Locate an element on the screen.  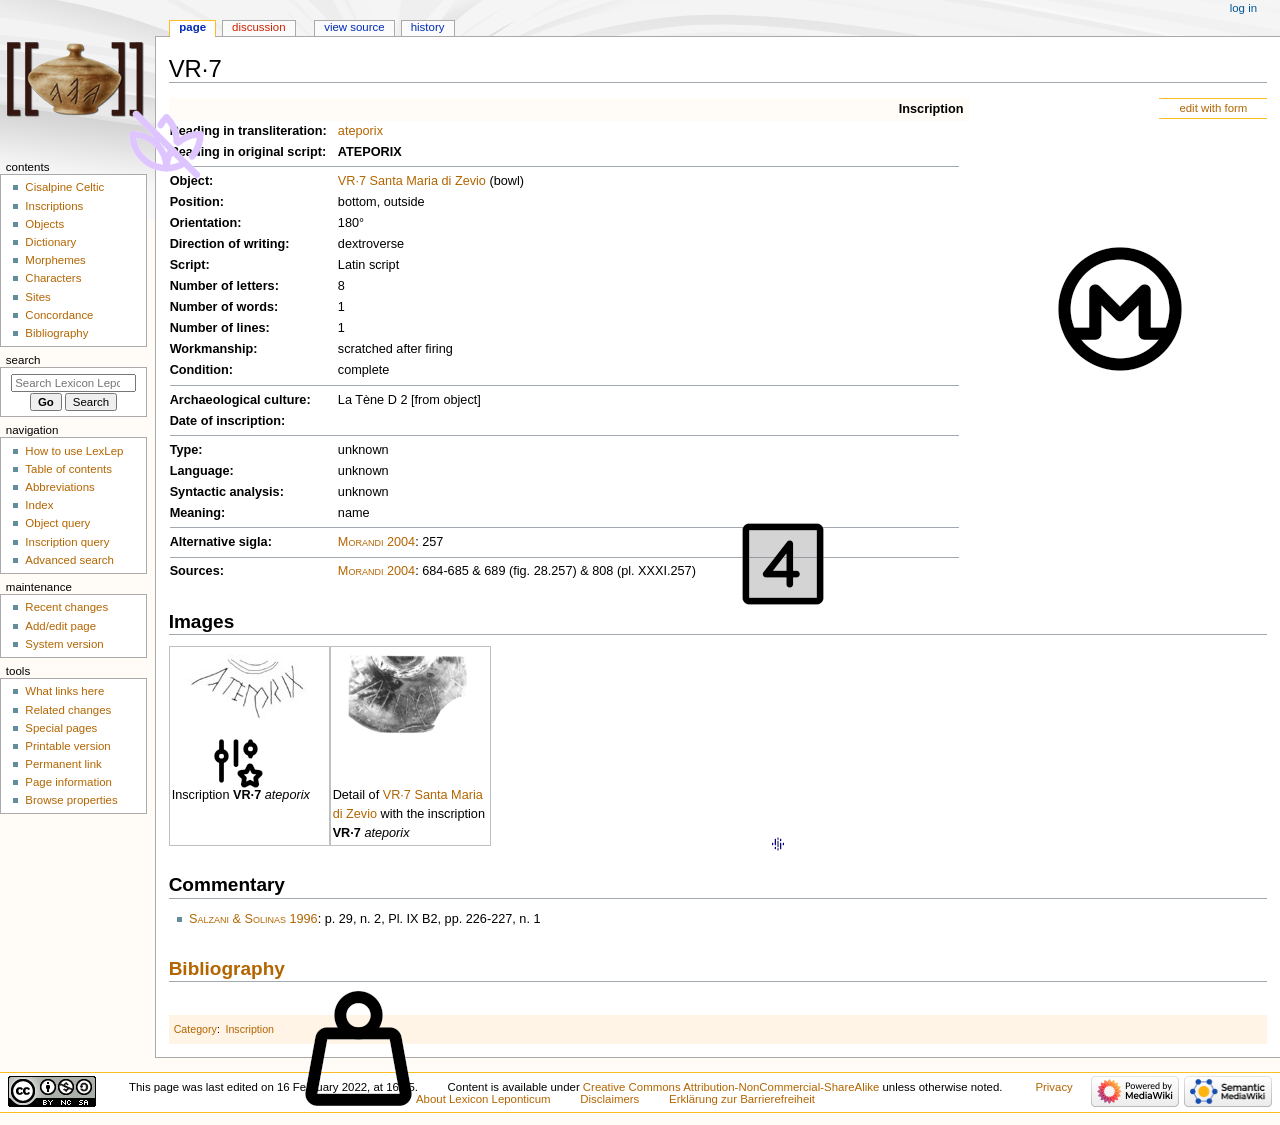
set or adjust item weight is located at coordinates (358, 1051).